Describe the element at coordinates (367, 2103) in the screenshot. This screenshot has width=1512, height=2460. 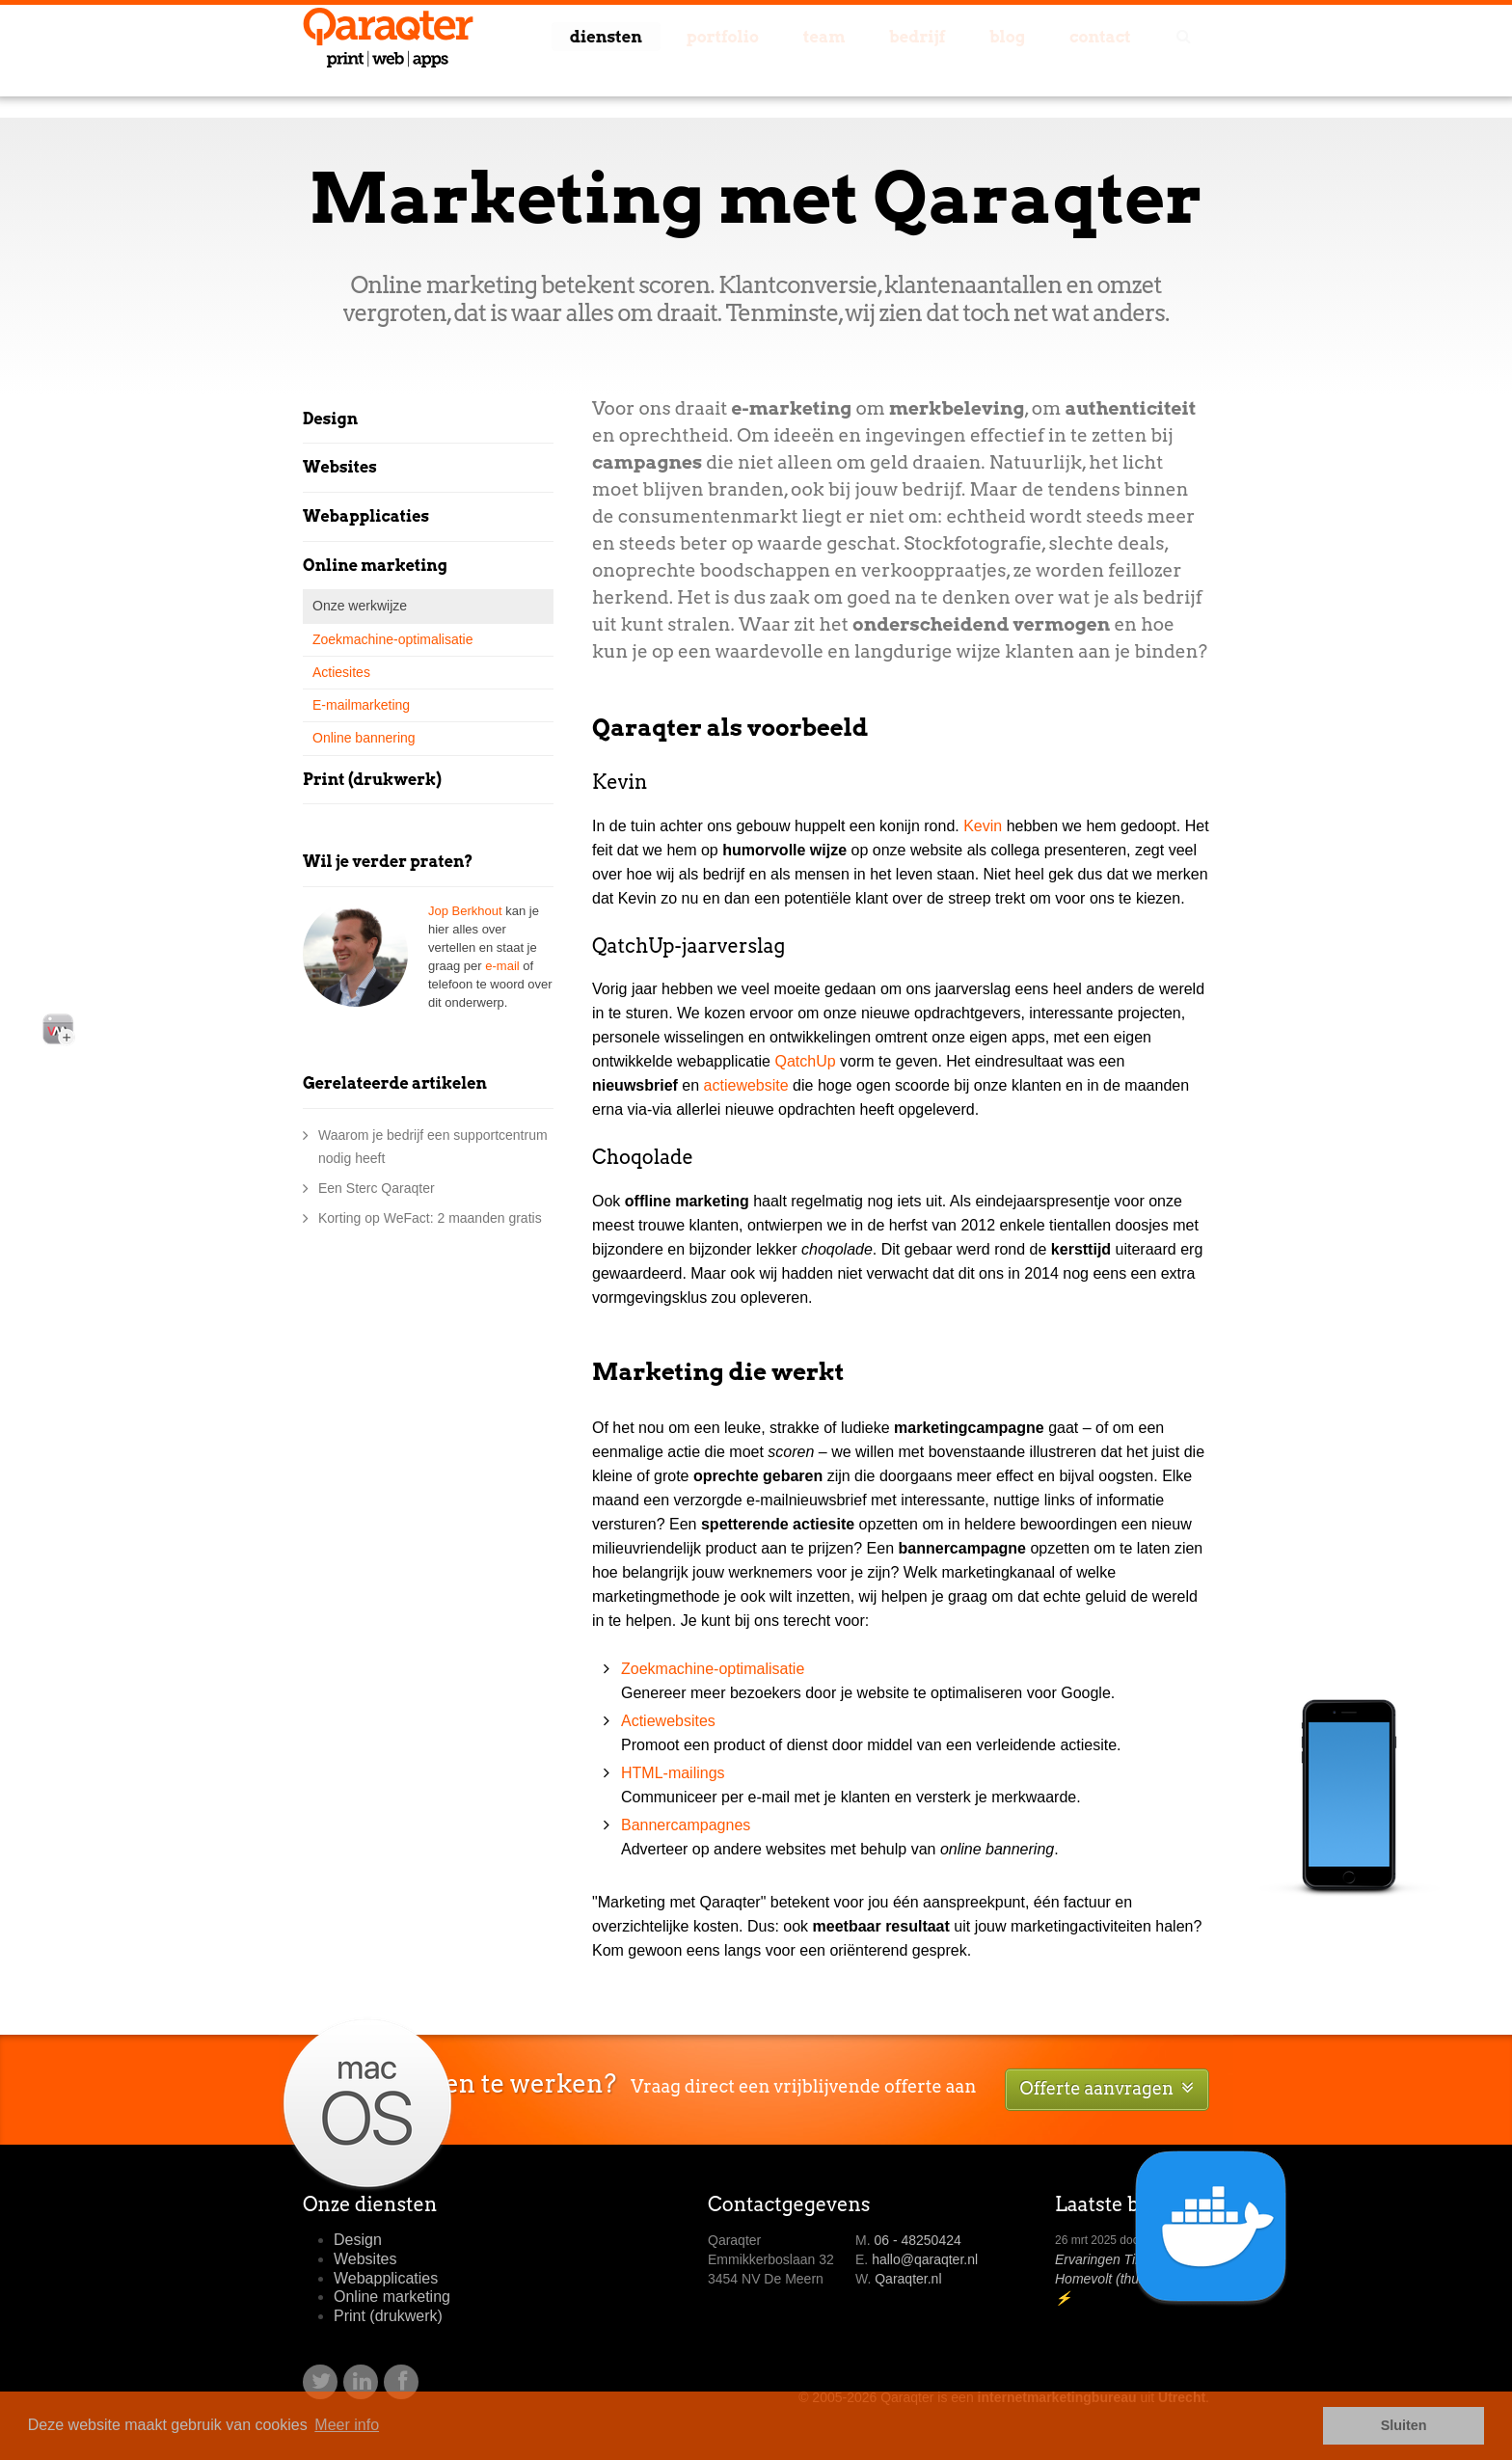
I see `indicates macos operating system` at that location.